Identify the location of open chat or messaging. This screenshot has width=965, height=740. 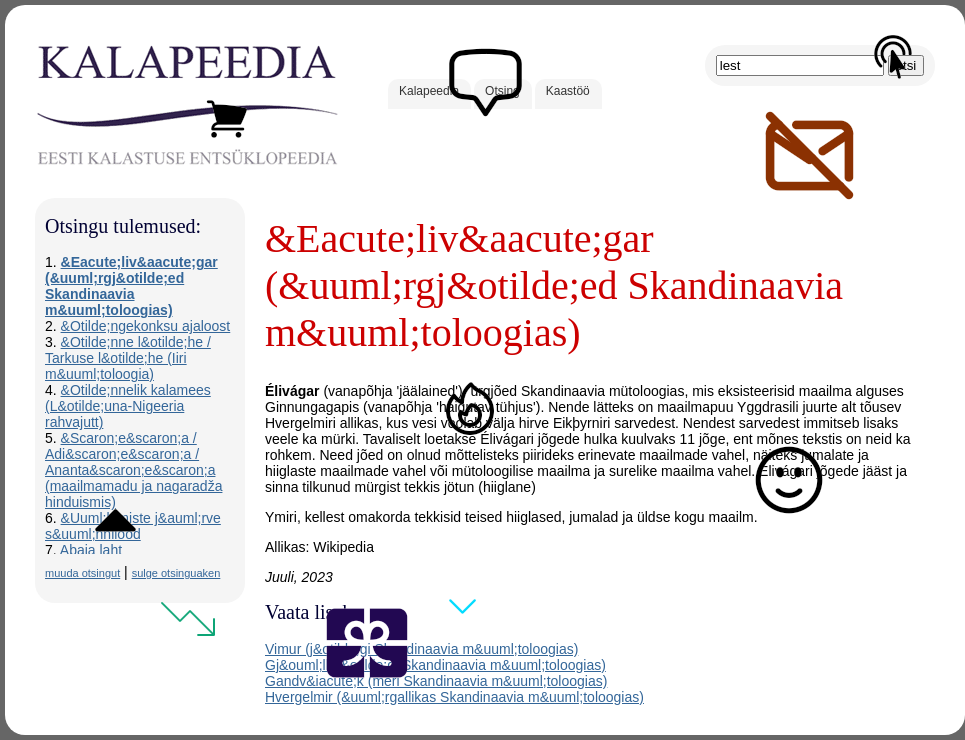
(485, 82).